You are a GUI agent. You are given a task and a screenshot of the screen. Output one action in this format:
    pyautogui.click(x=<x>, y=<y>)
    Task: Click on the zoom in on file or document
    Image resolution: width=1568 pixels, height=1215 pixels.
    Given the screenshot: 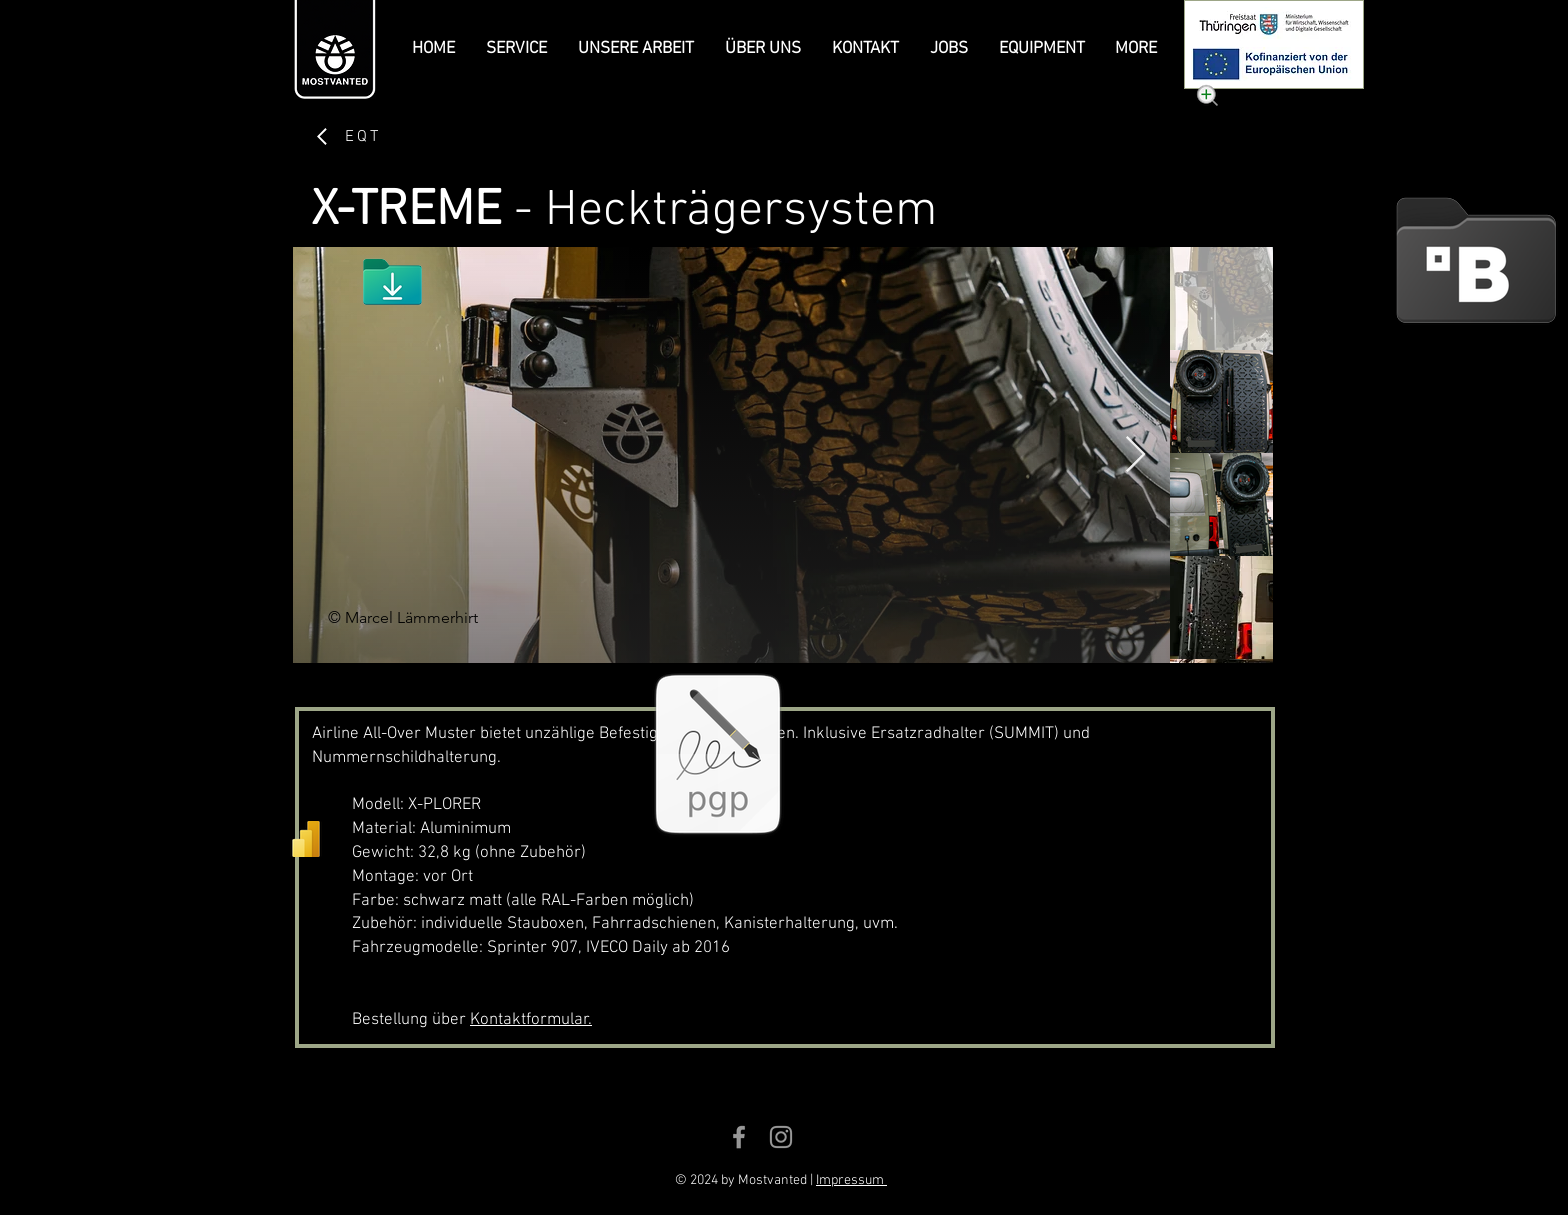 What is the action you would take?
    pyautogui.click(x=1207, y=95)
    